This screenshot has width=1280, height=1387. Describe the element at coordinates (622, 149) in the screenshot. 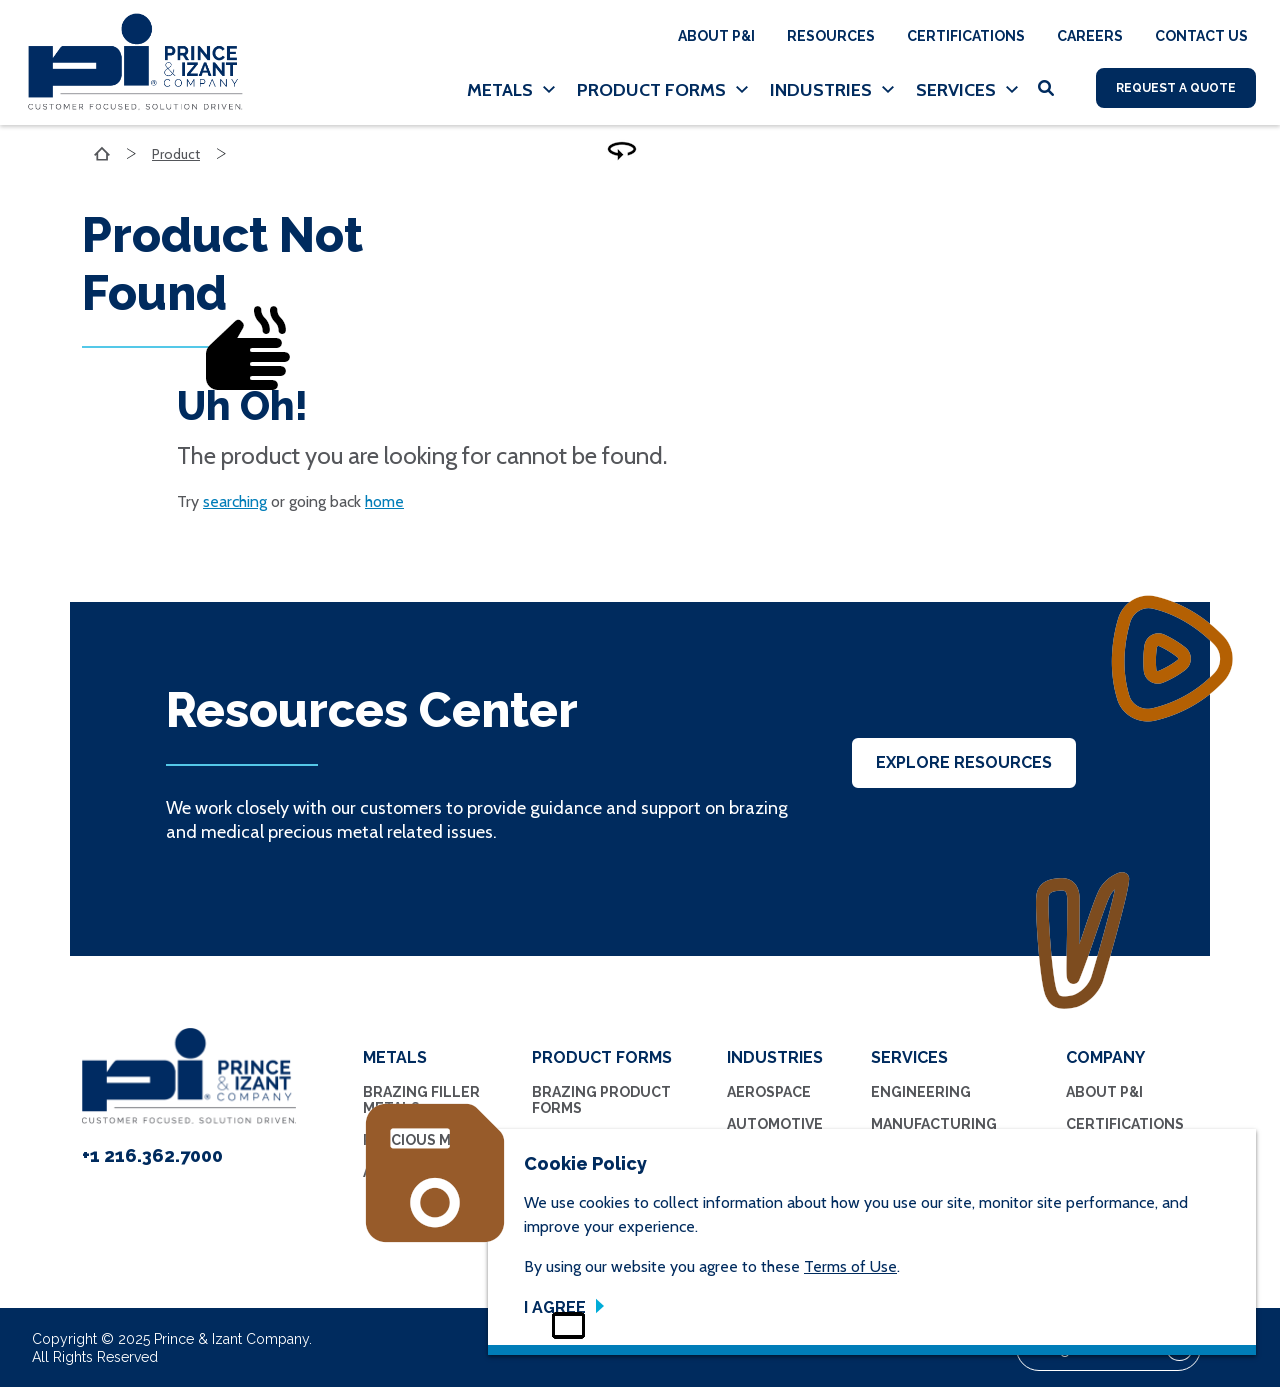

I see `view 360-degree panorama or image` at that location.